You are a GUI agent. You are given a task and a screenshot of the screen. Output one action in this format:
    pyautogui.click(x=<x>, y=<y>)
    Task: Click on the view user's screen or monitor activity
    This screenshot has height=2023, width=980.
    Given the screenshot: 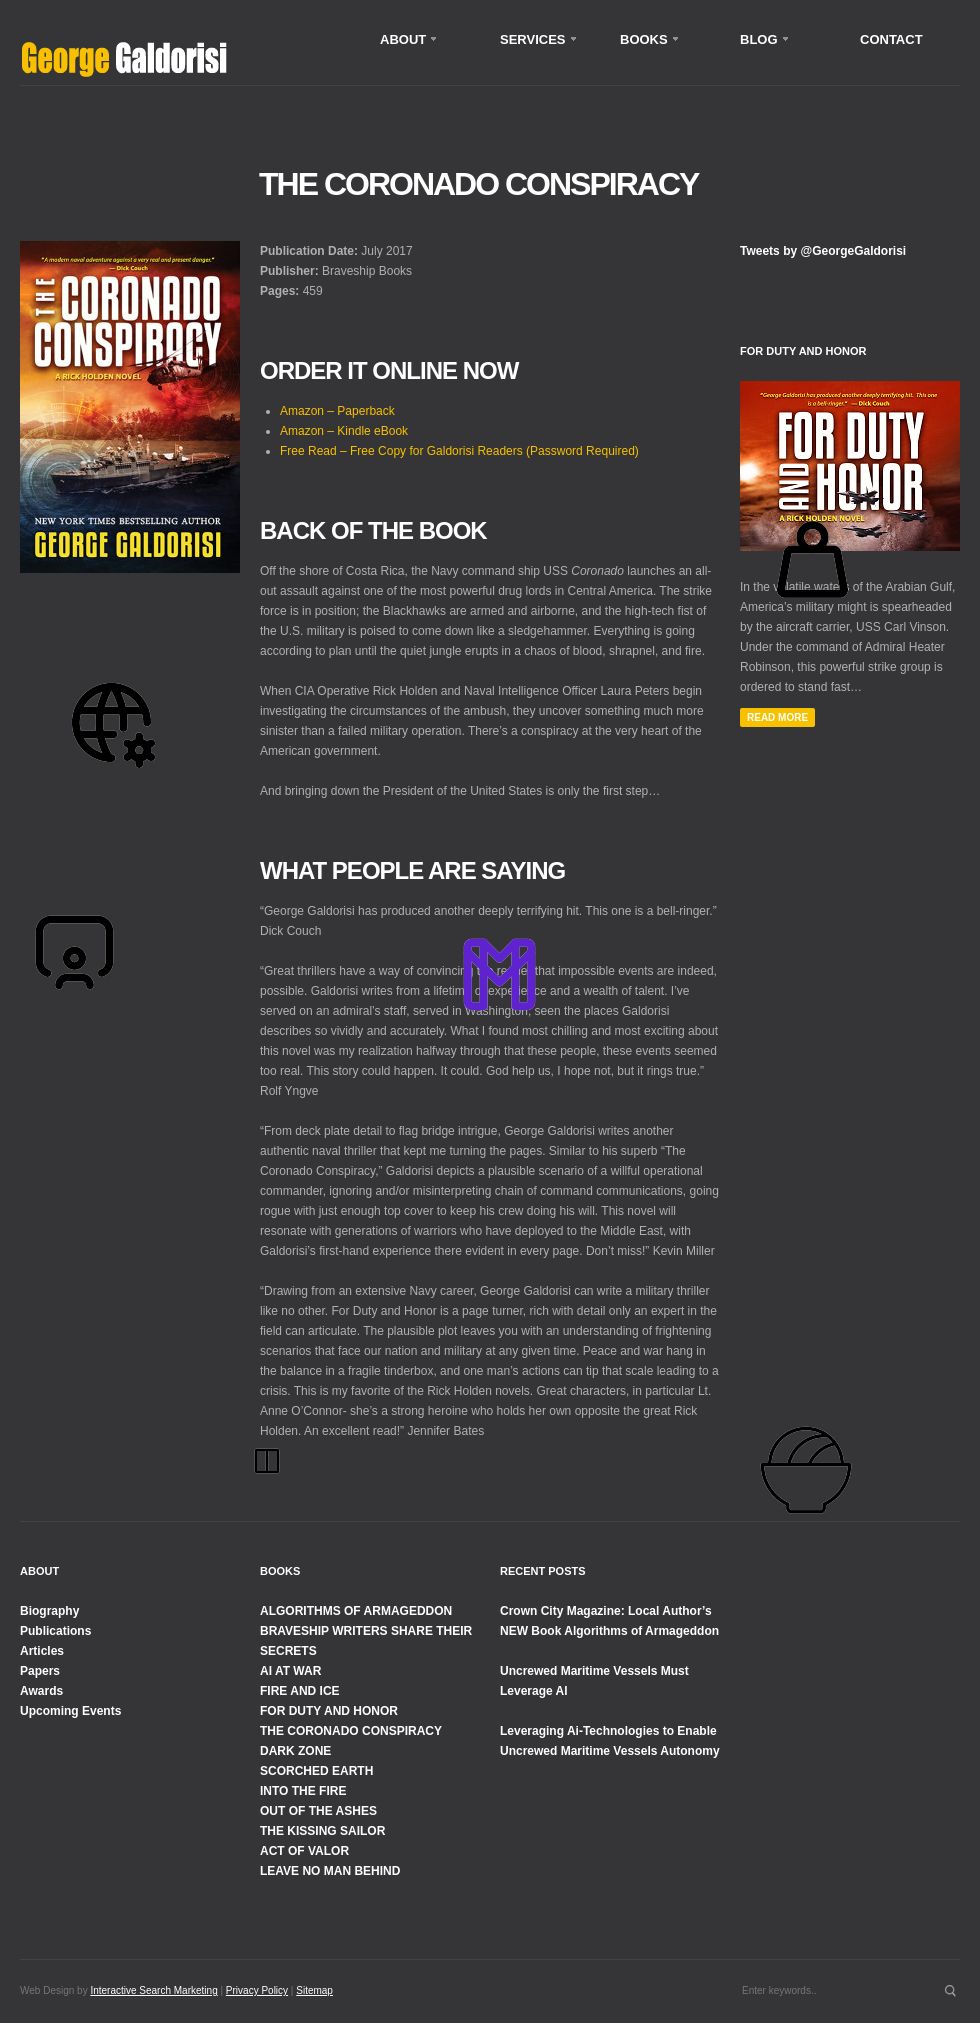 What is the action you would take?
    pyautogui.click(x=74, y=950)
    